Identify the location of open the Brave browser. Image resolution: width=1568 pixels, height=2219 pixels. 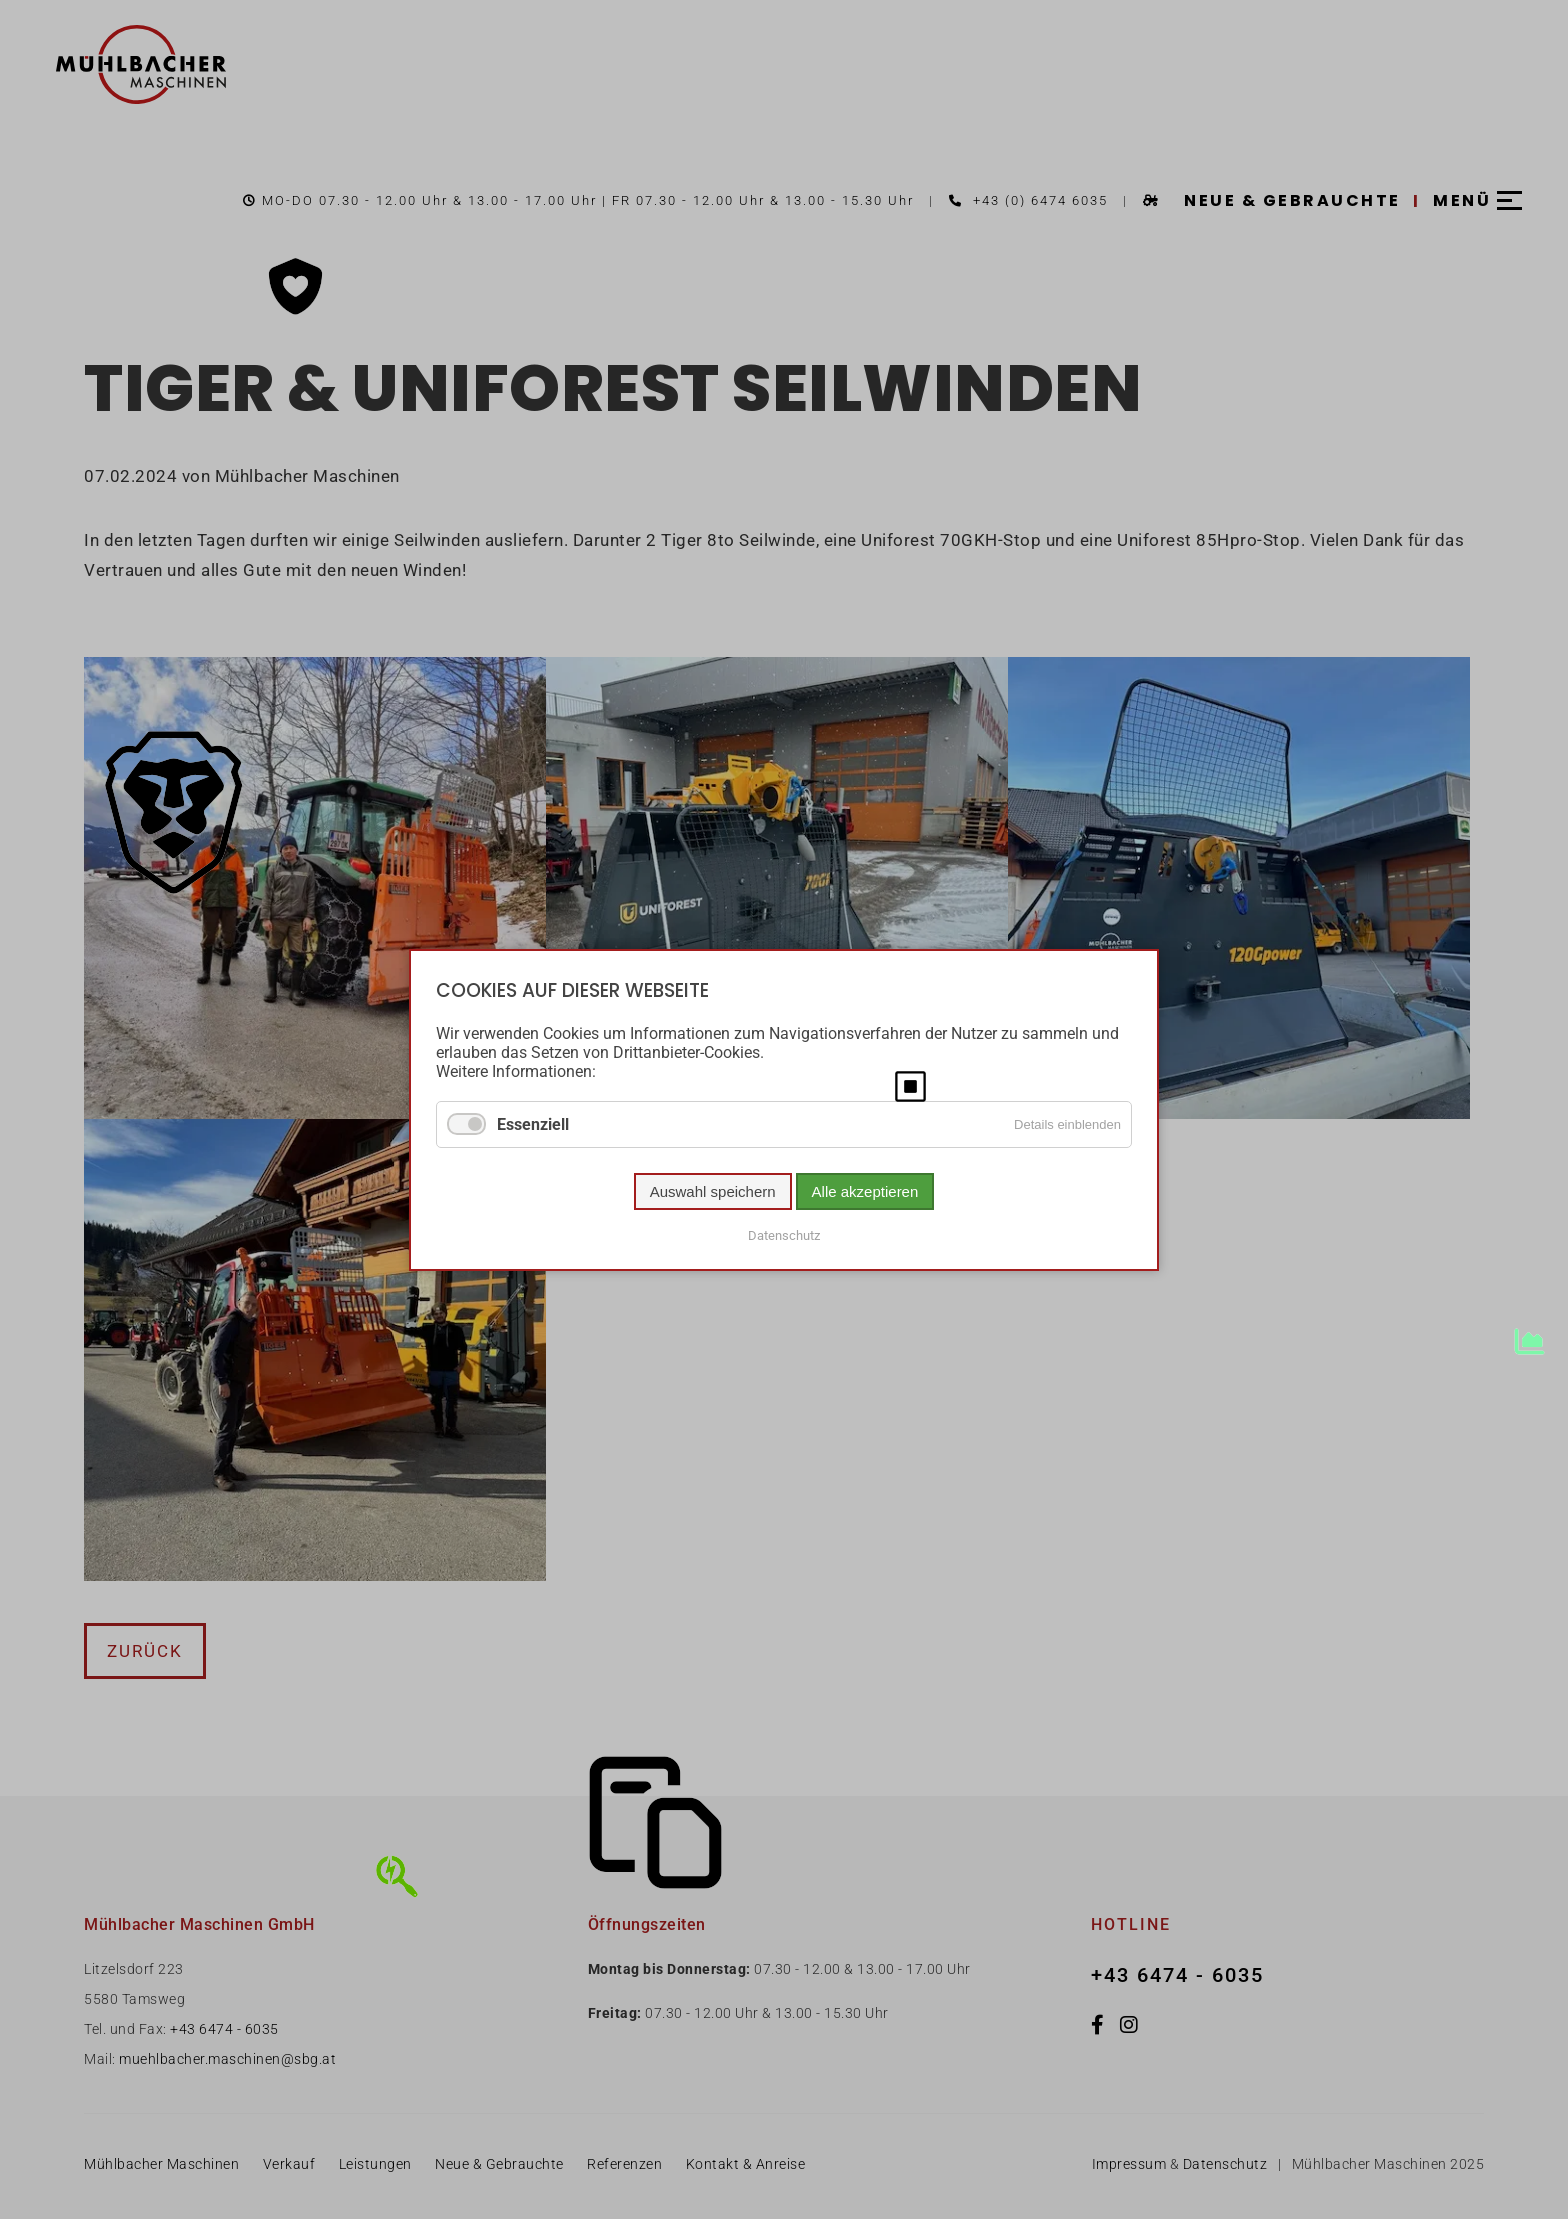
(173, 812).